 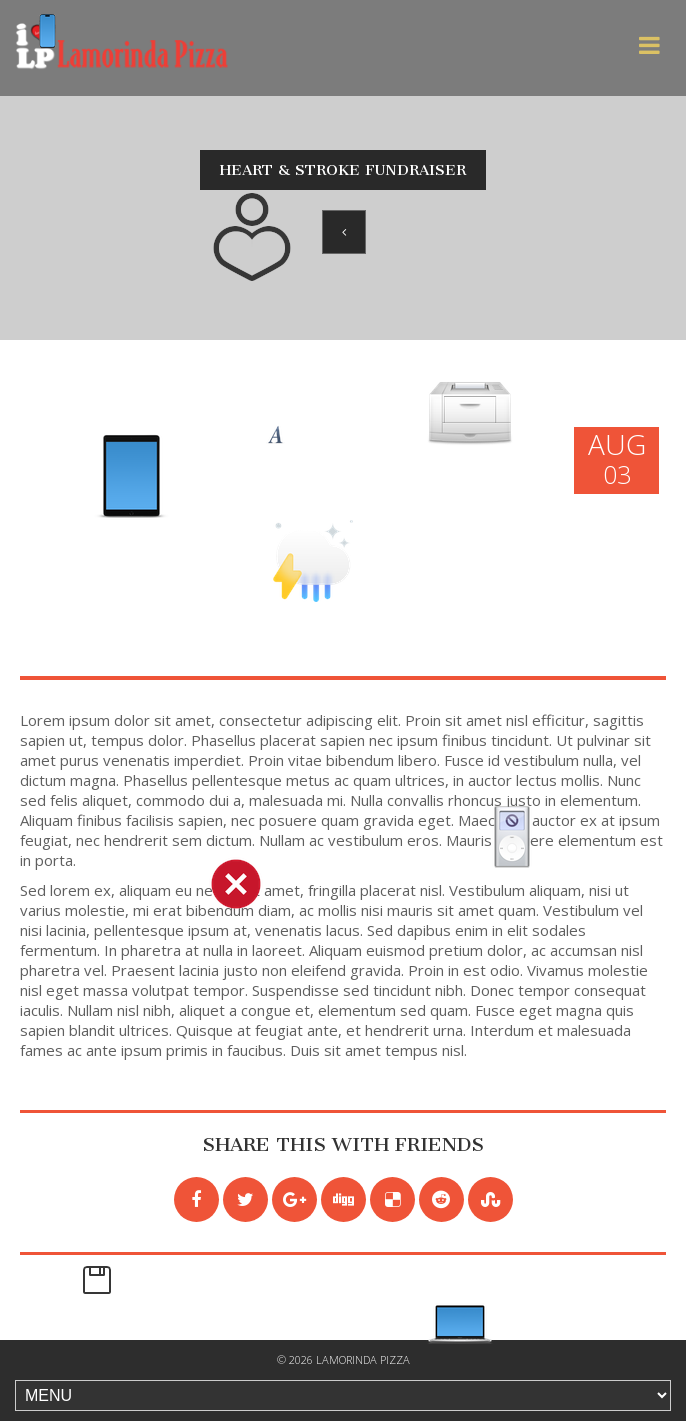 I want to click on access font settings and typography preferences, so click(x=275, y=434).